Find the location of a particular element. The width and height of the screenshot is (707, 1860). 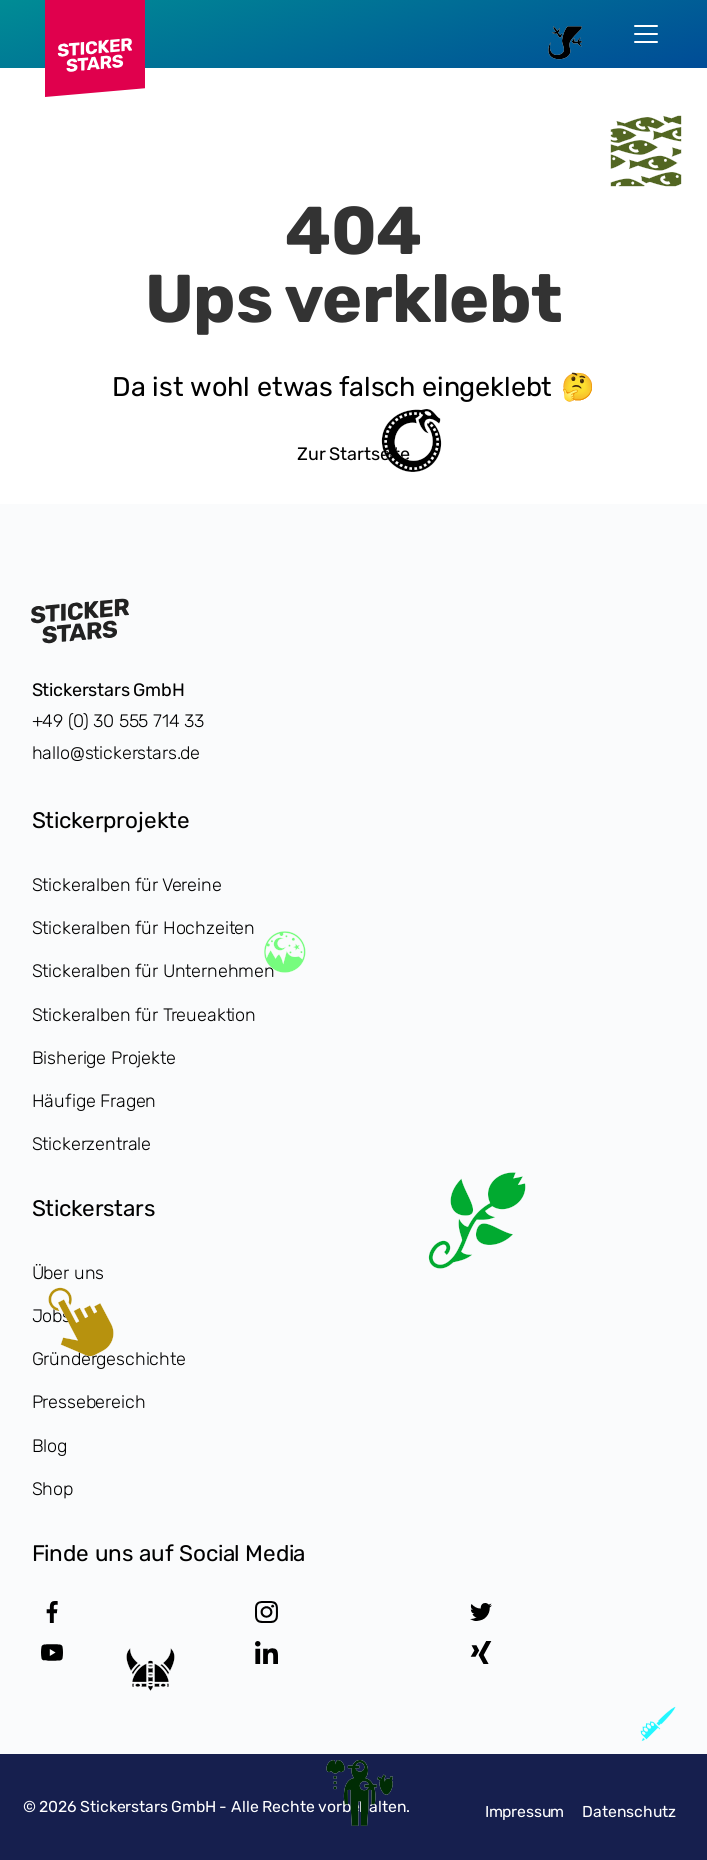

equip a trench knife weapon is located at coordinates (658, 1724).